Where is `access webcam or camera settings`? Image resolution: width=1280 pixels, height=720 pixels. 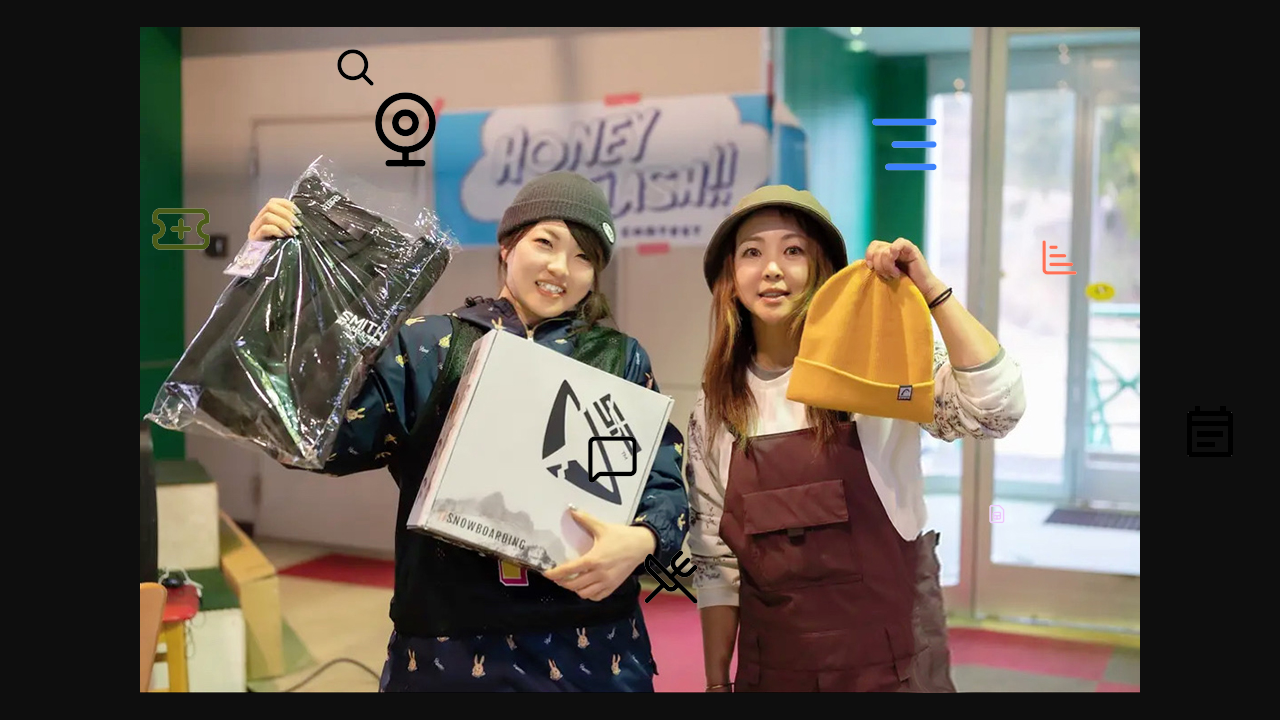
access webcam or camera settings is located at coordinates (405, 129).